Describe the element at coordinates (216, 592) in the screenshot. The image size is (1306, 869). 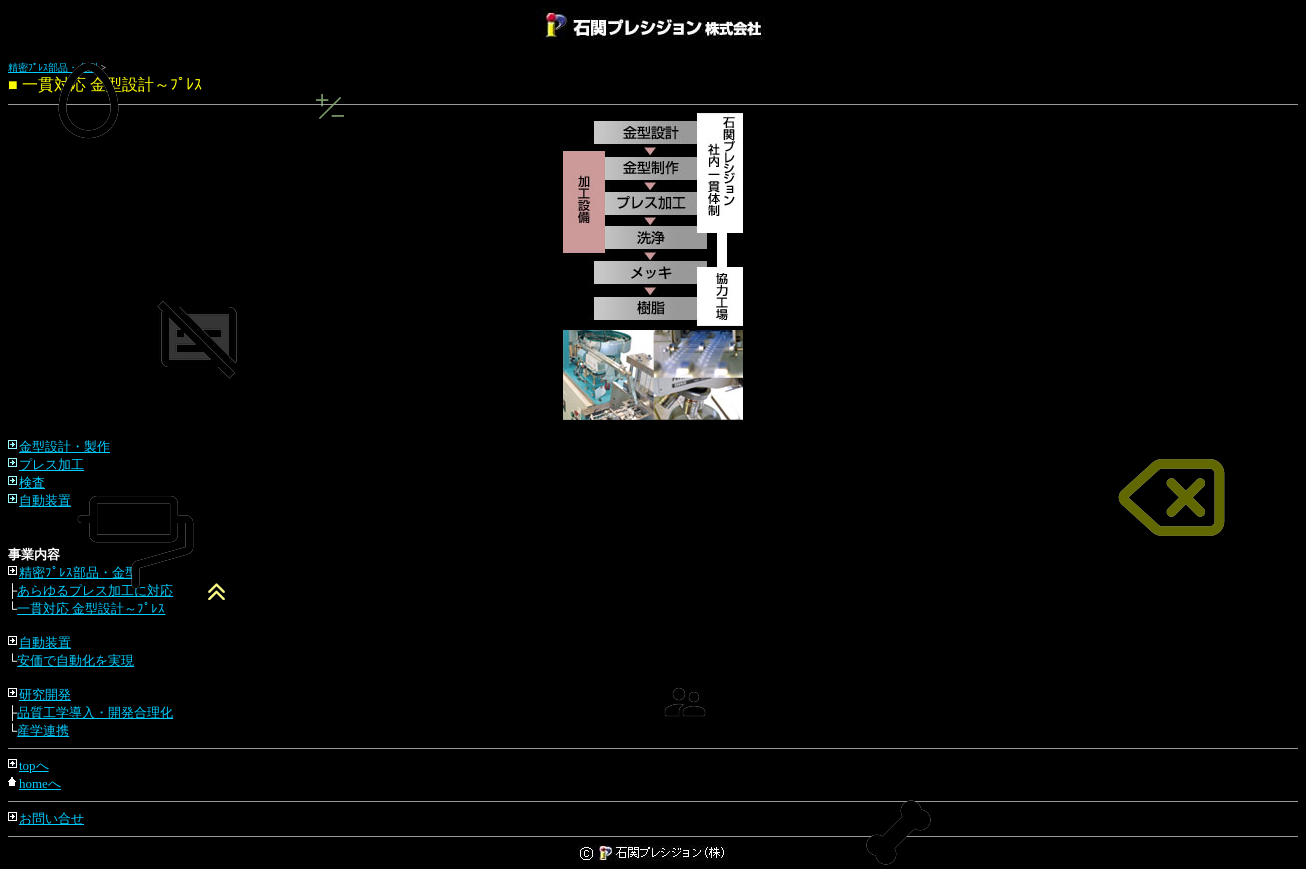
I see `scroll to top of page` at that location.